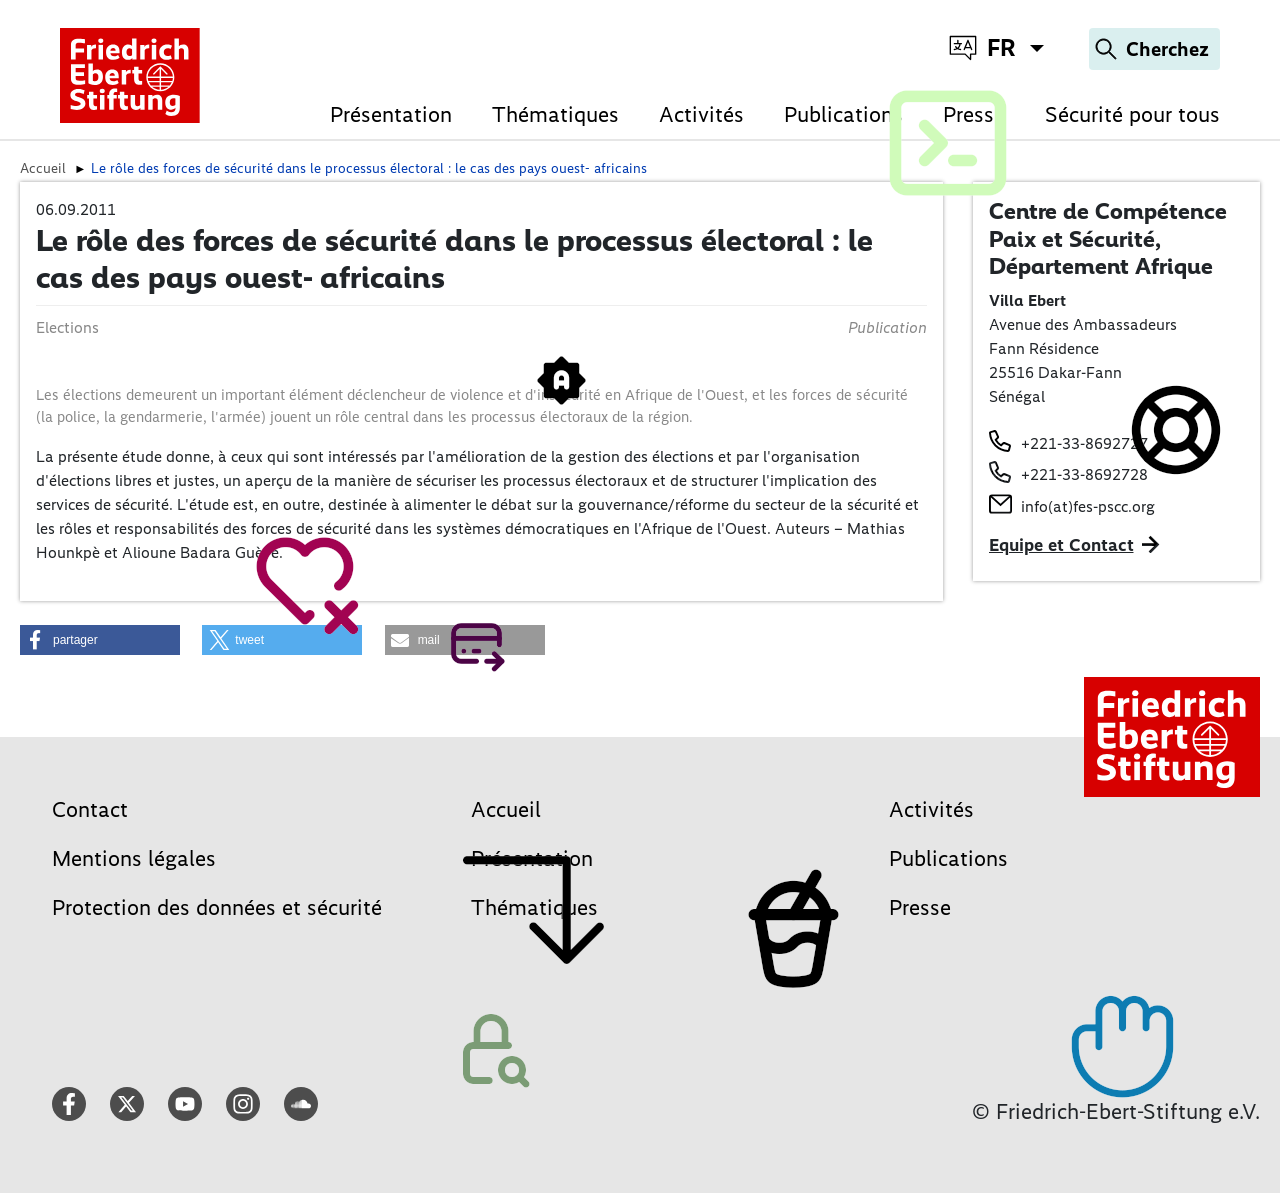 Image resolution: width=1280 pixels, height=1193 pixels. Describe the element at coordinates (491, 1049) in the screenshot. I see `search for locked or encrypted files` at that location.